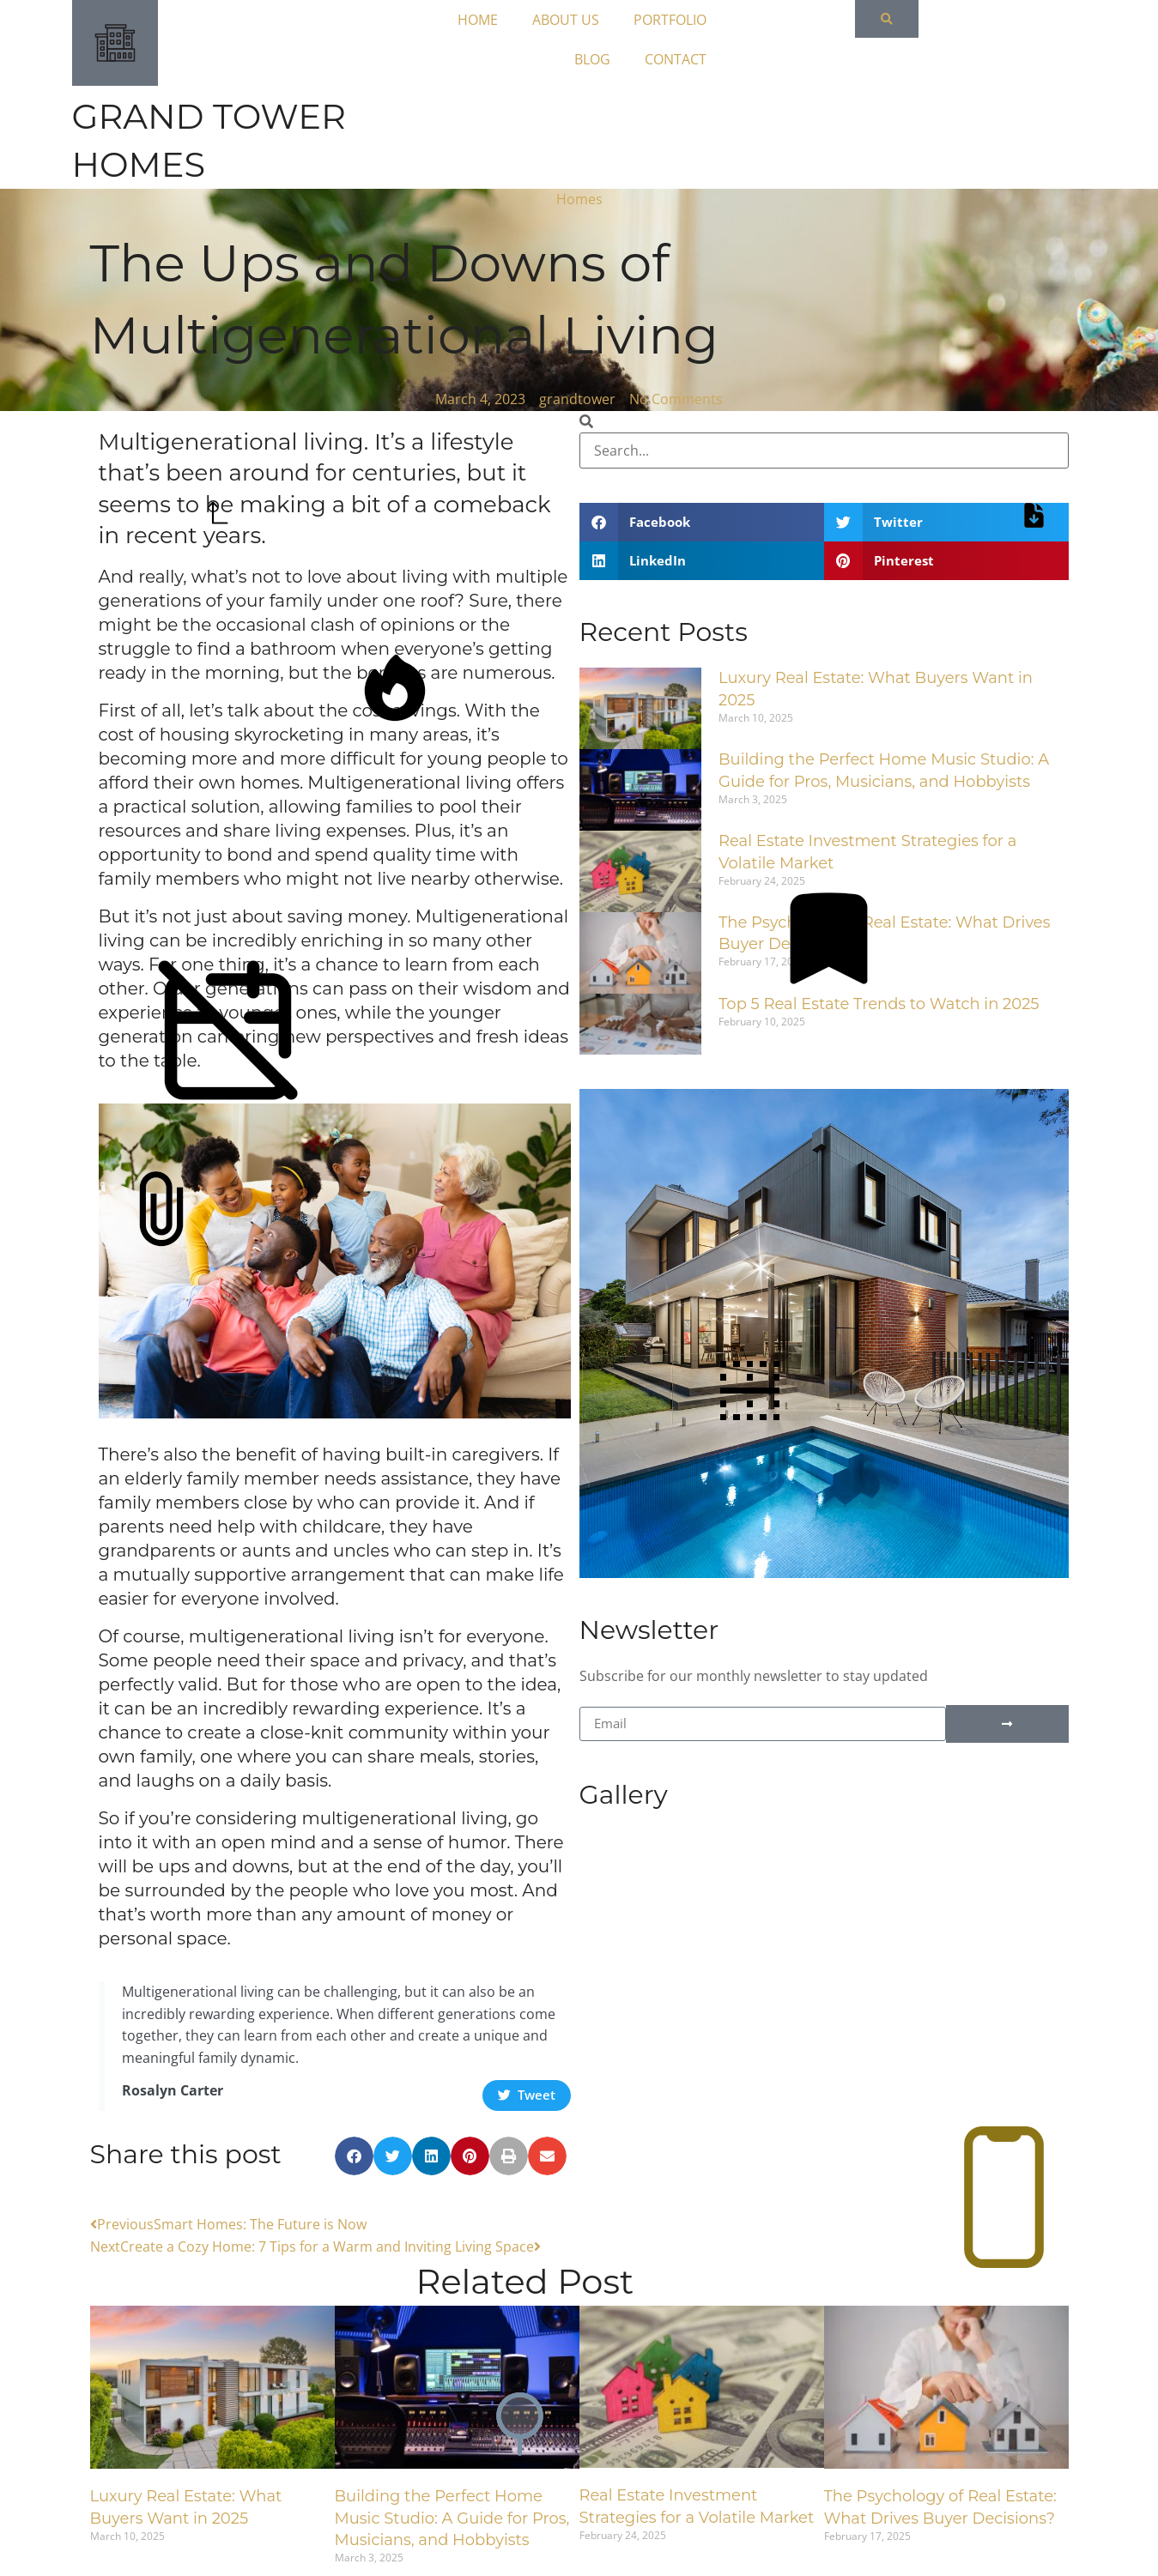  I want to click on apply horizontal border to selected cells, so click(749, 1390).